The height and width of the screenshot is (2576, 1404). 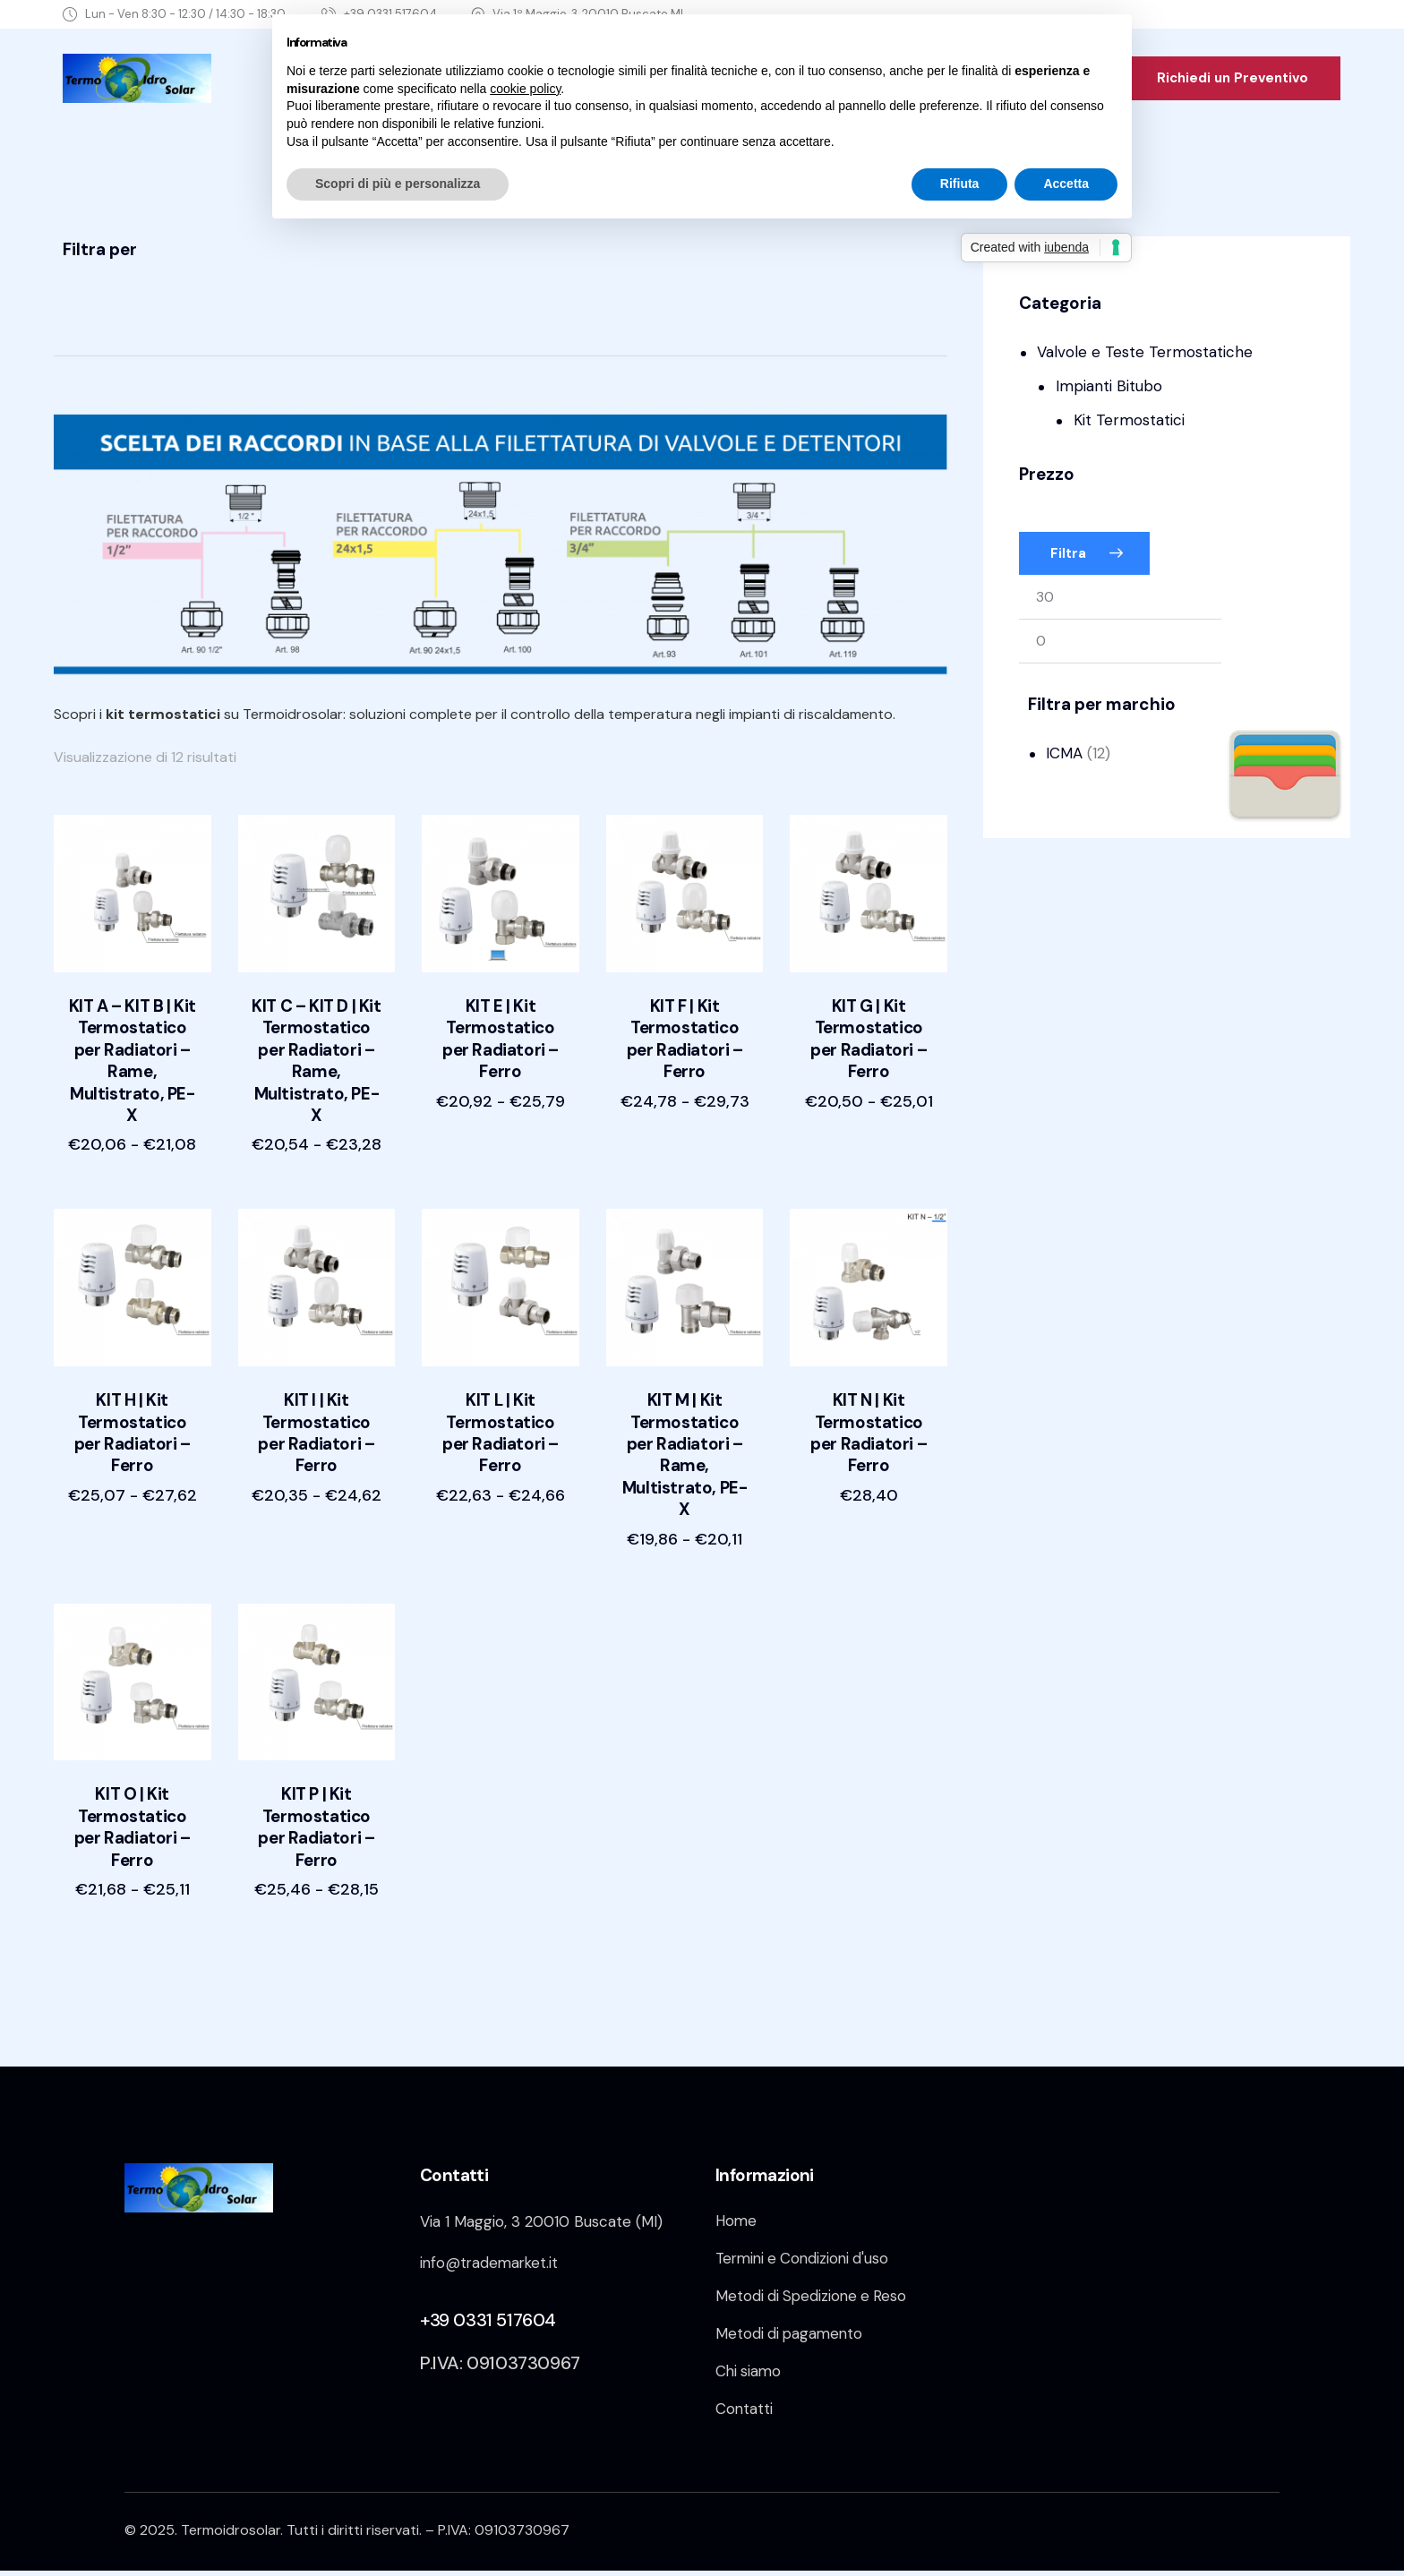 I want to click on access wallet settings and preferences, so click(x=1285, y=774).